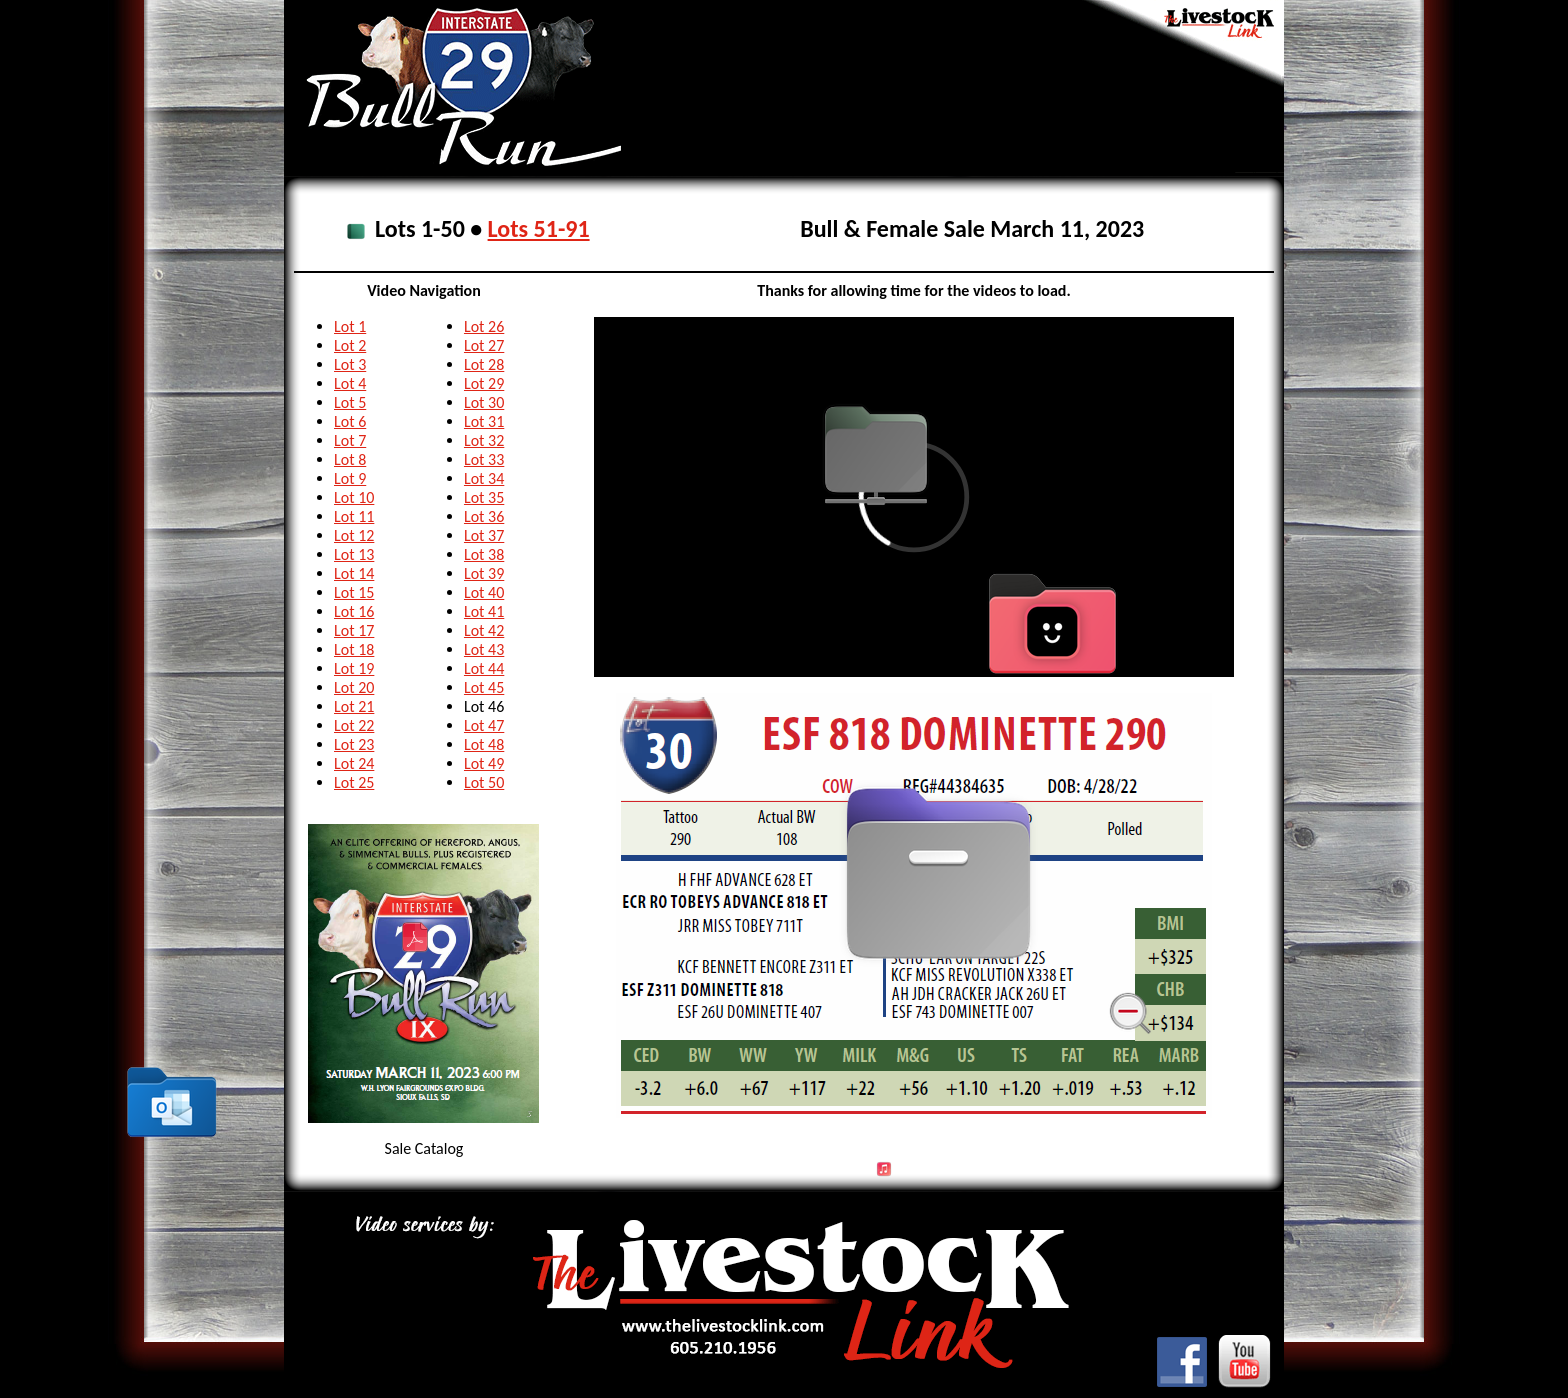 This screenshot has width=1568, height=1398. I want to click on open folder containing microsoft outlook files, so click(171, 1104).